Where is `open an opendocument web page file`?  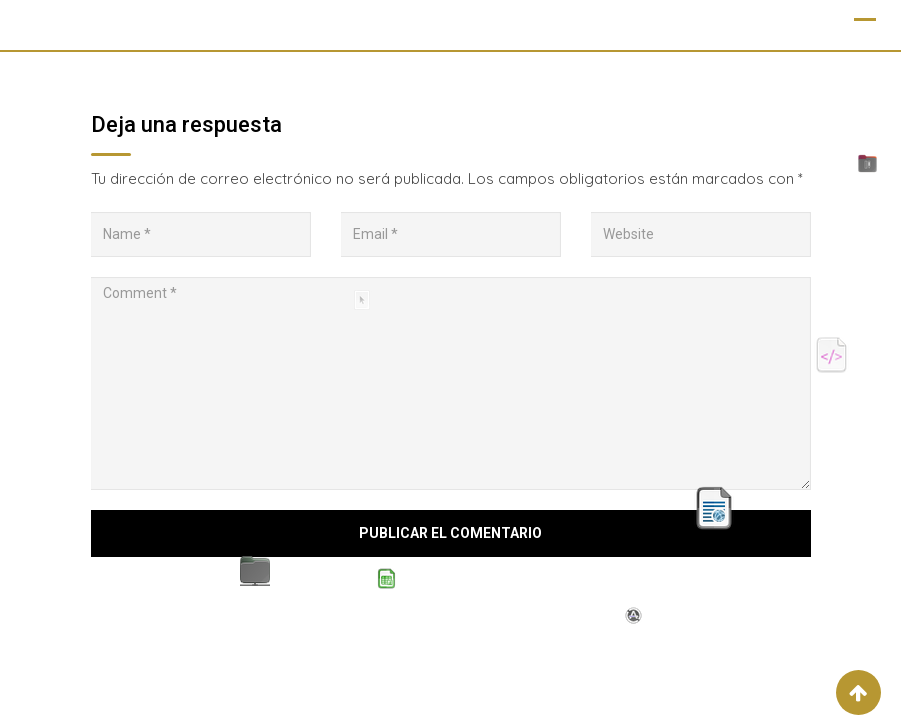
open an opendocument web page file is located at coordinates (714, 508).